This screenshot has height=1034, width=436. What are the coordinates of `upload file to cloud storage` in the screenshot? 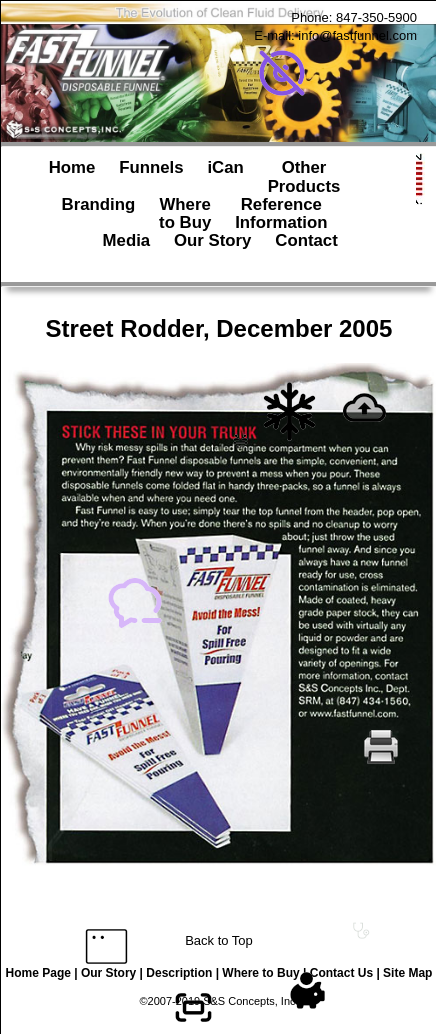 It's located at (364, 407).